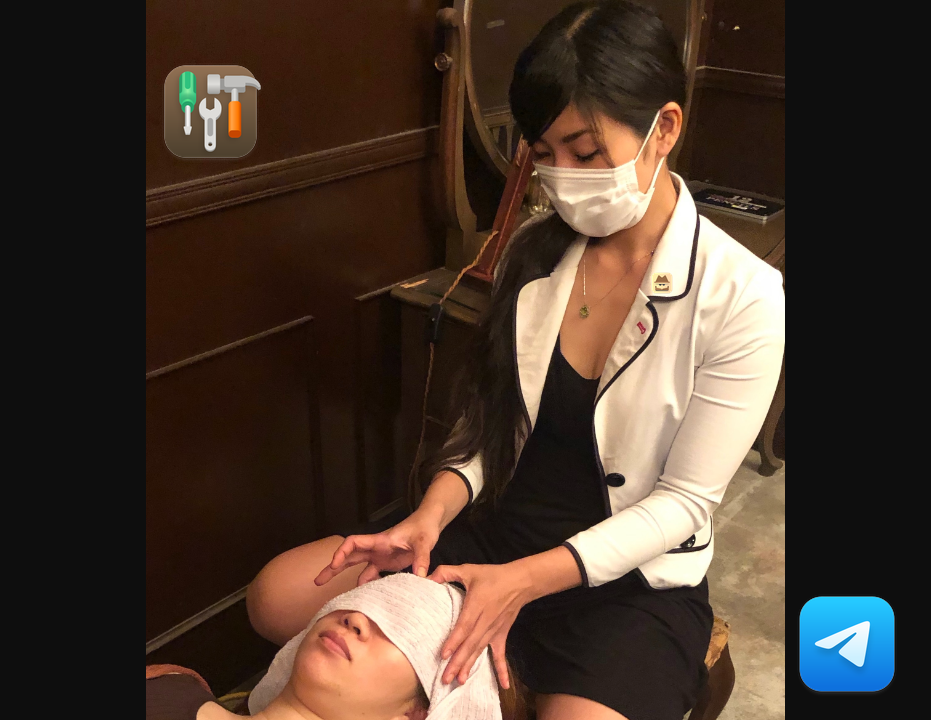  Describe the element at coordinates (847, 644) in the screenshot. I see `open Telegram messaging app` at that location.